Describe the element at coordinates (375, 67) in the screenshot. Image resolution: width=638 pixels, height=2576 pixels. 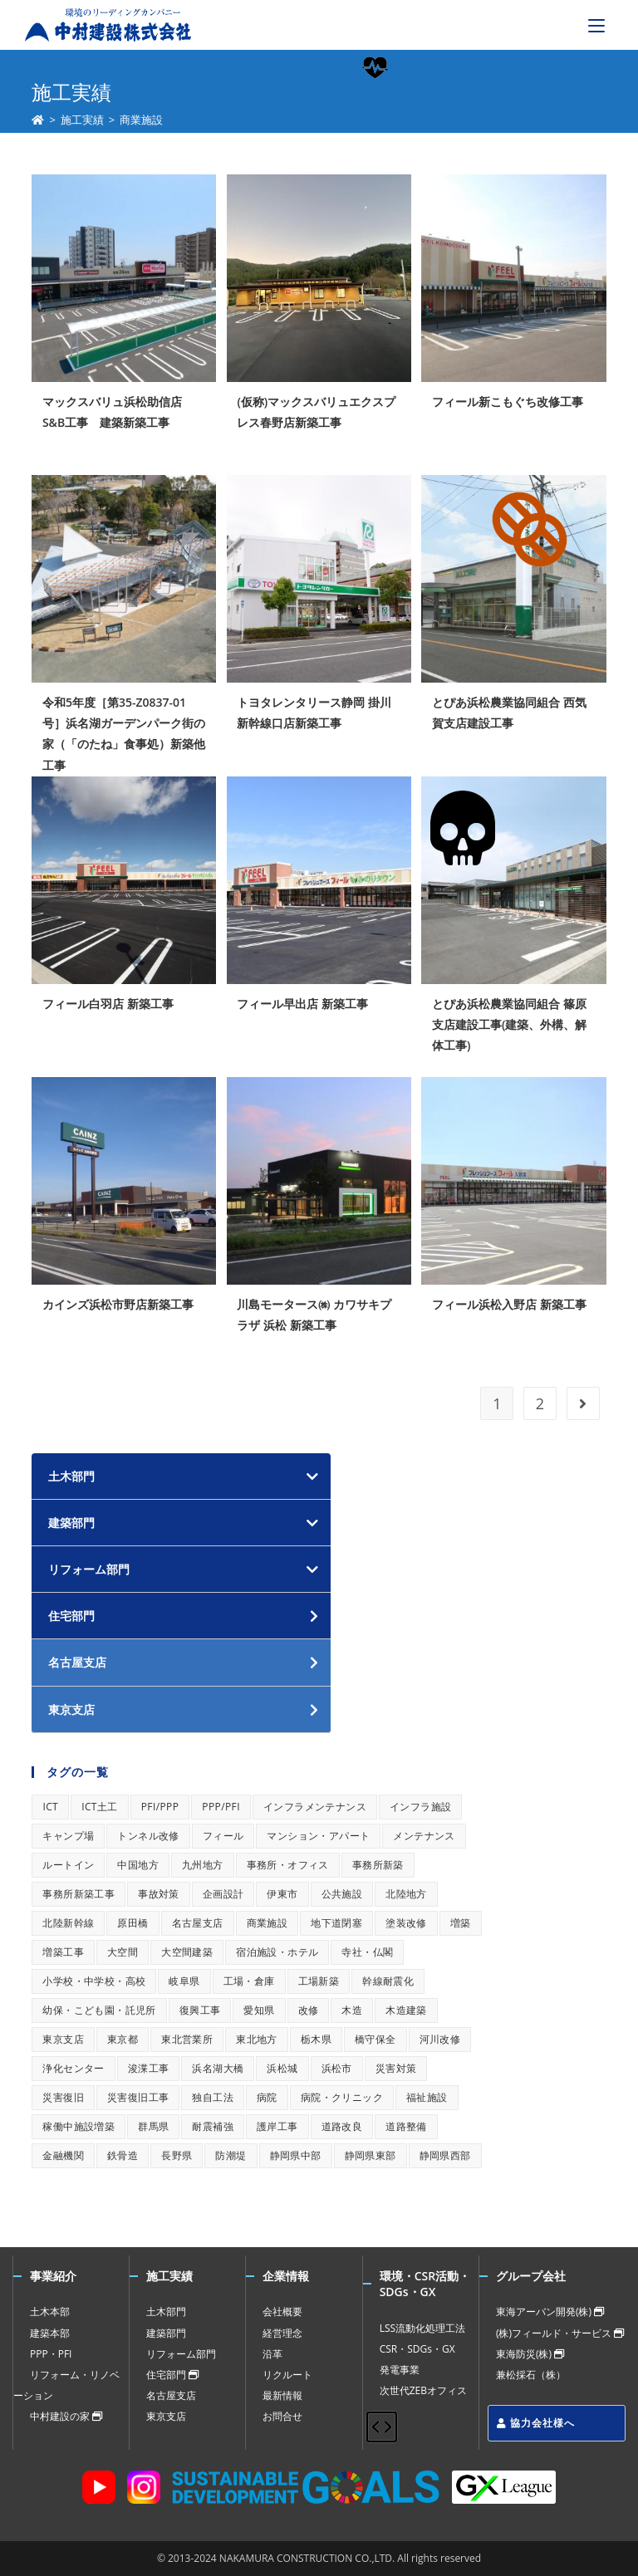
I see `track your fitness and health metrics` at that location.